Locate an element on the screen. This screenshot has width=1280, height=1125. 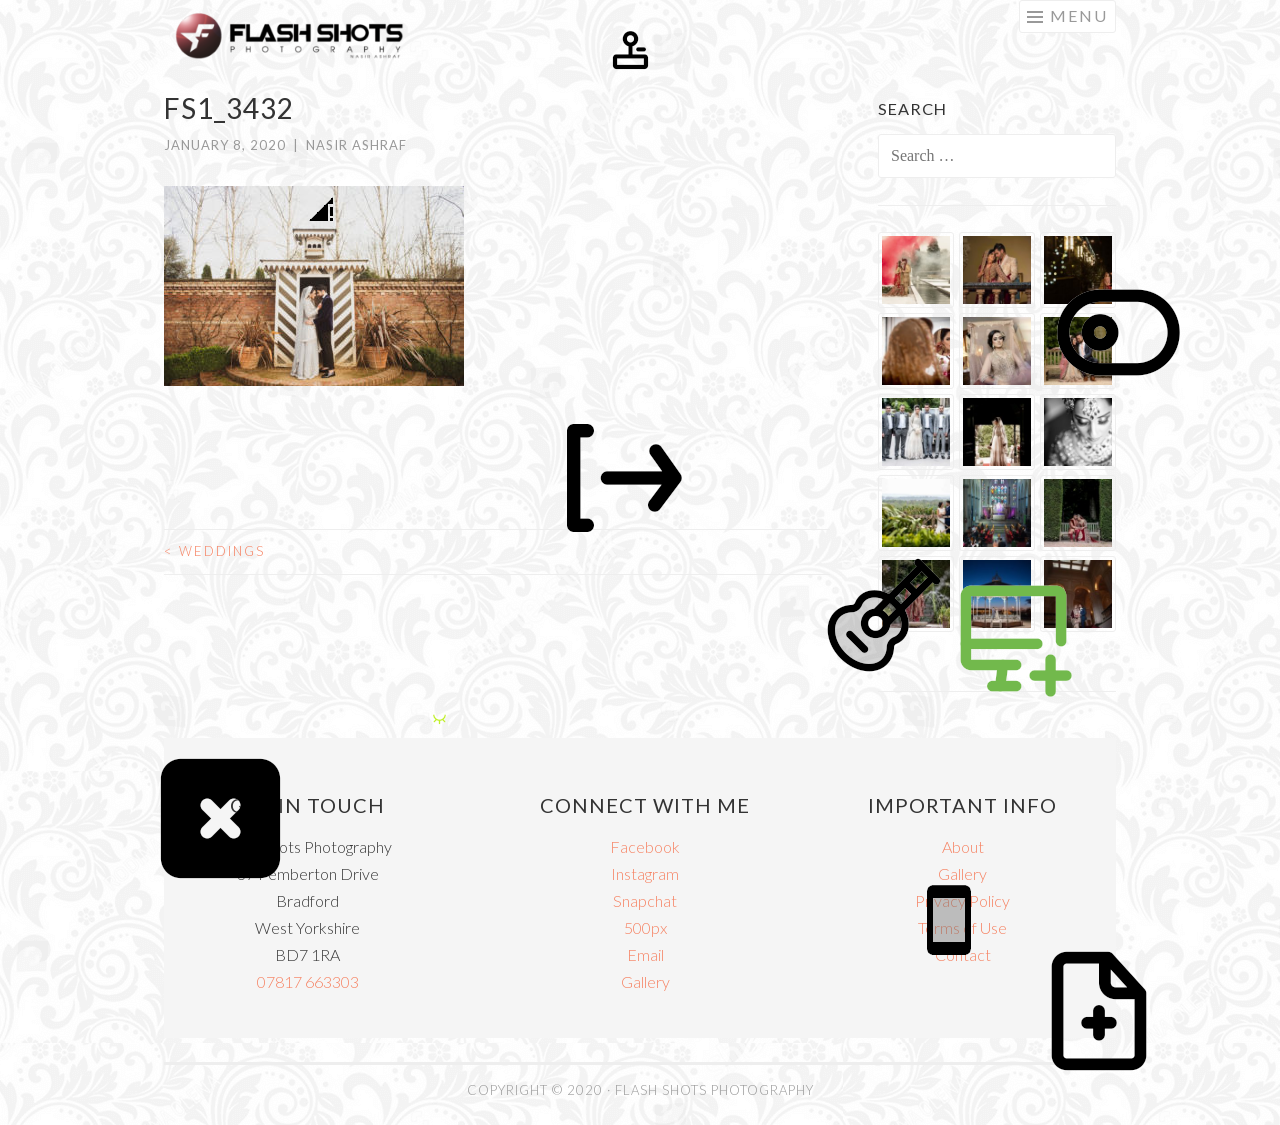
create a new file is located at coordinates (1099, 1011).